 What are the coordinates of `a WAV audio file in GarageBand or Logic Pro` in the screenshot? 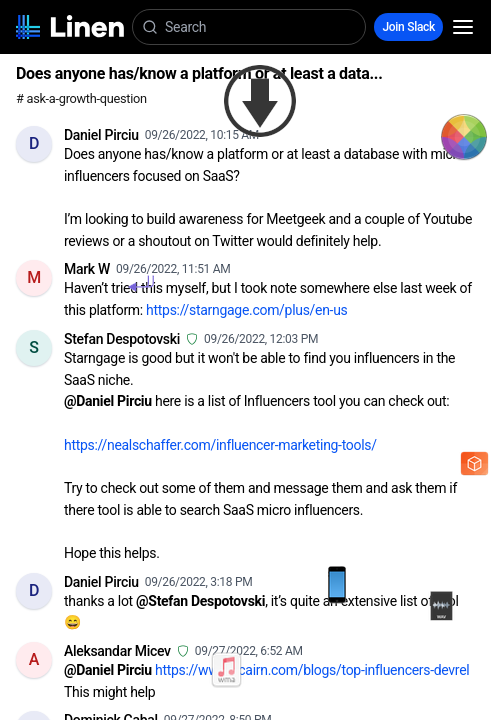 It's located at (441, 606).